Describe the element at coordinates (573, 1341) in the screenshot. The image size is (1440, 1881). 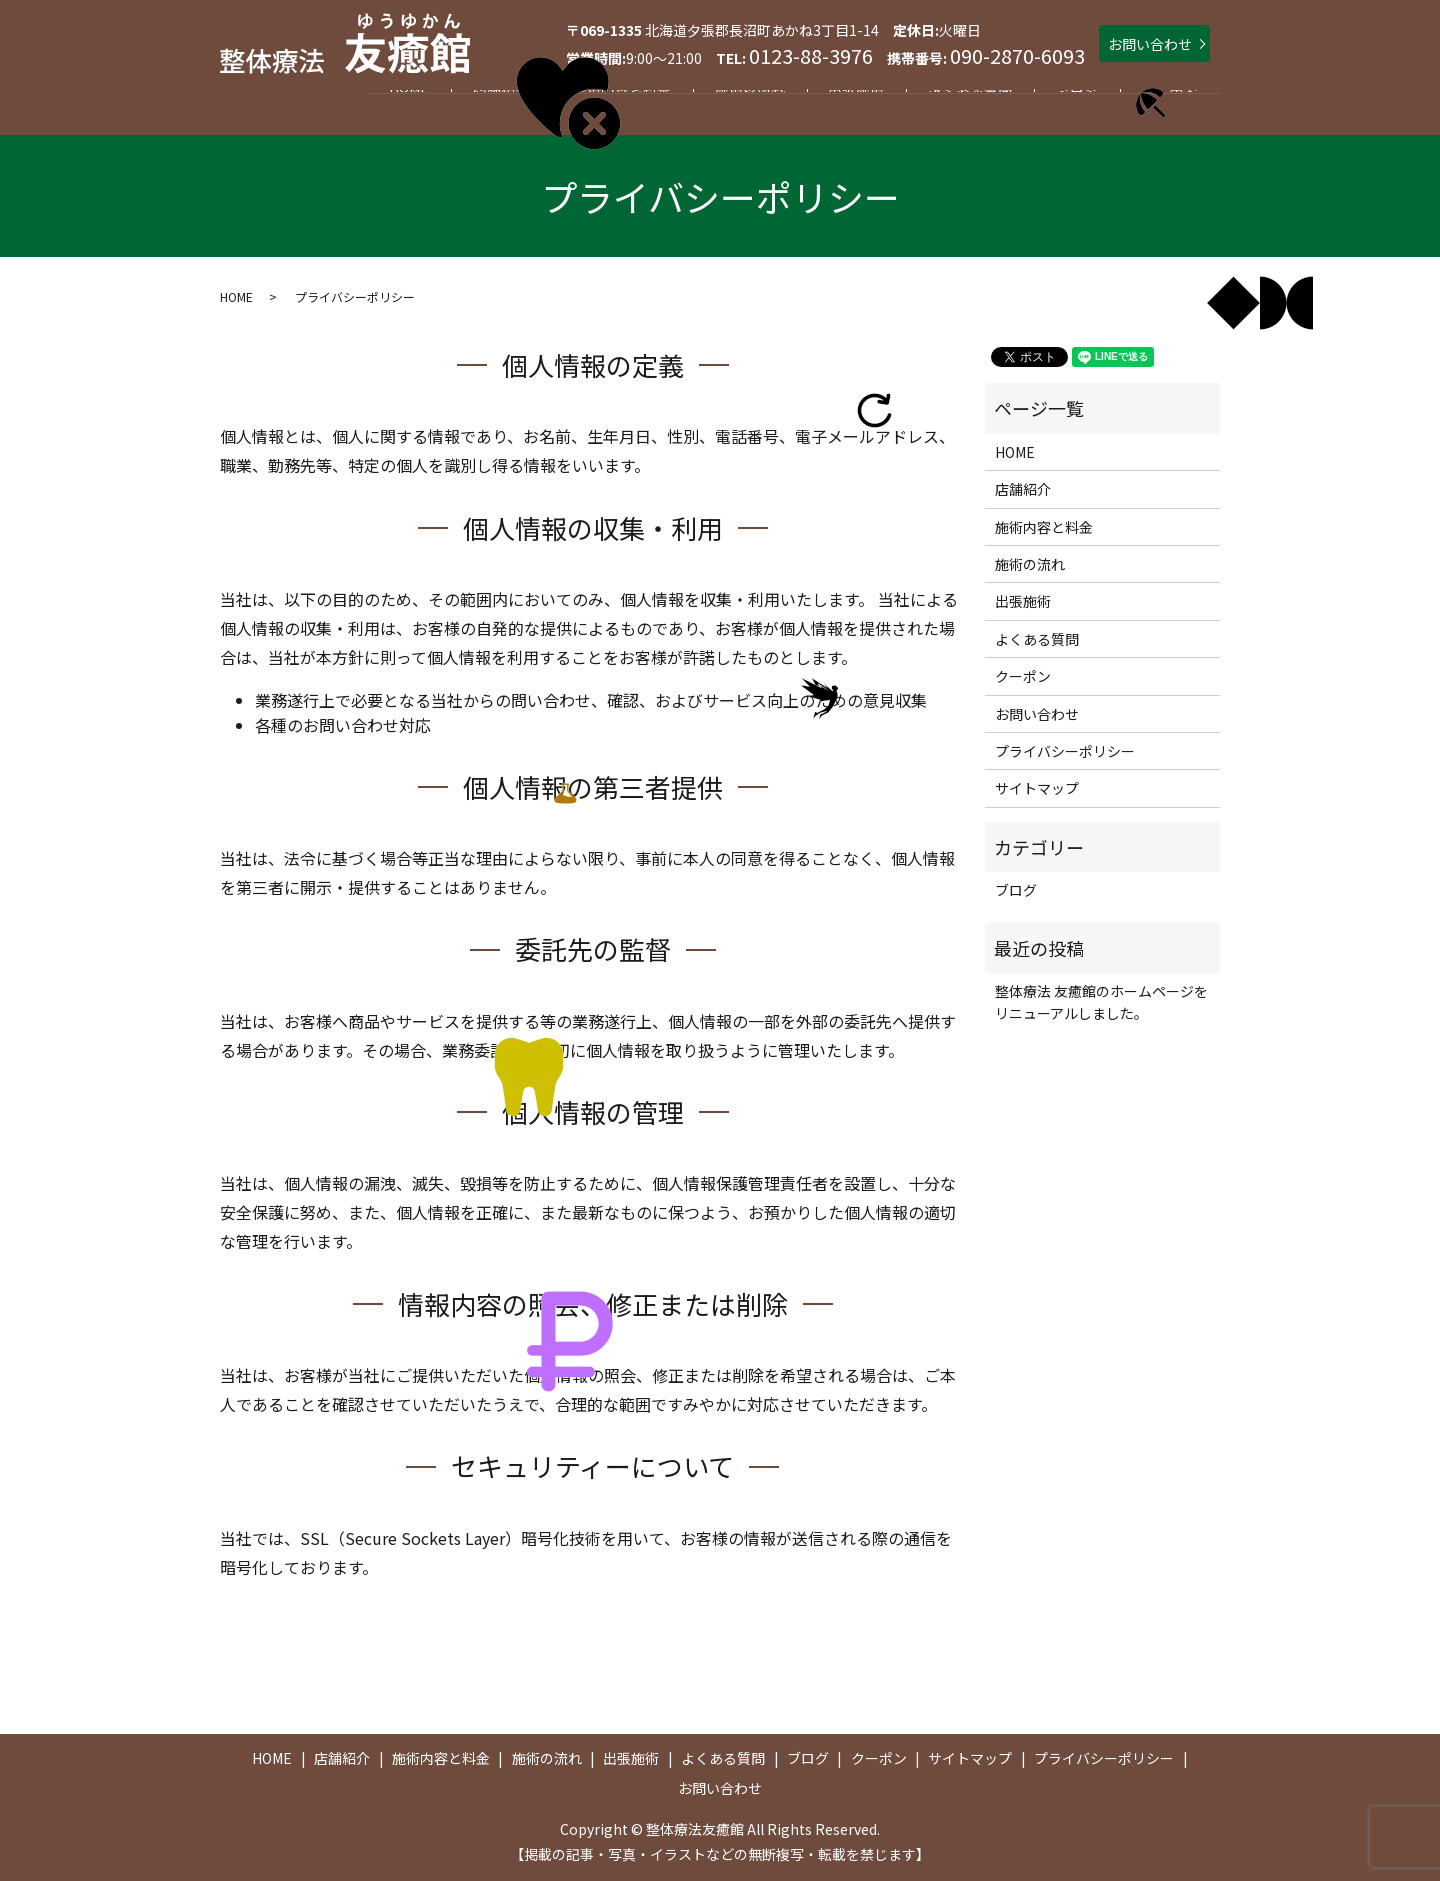
I see `indicates Russian ruble currency` at that location.